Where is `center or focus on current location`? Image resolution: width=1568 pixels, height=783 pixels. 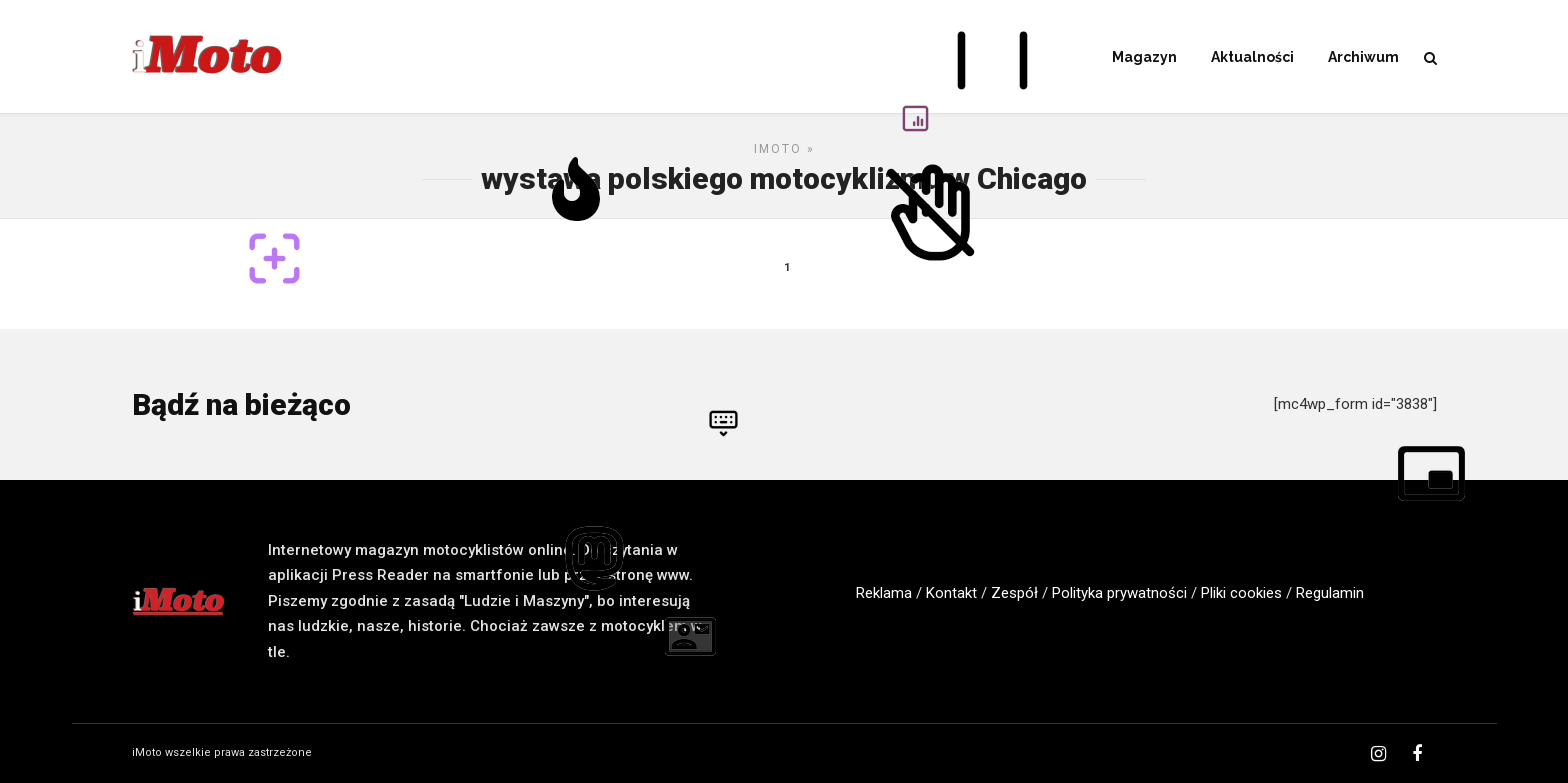 center or focus on current location is located at coordinates (274, 258).